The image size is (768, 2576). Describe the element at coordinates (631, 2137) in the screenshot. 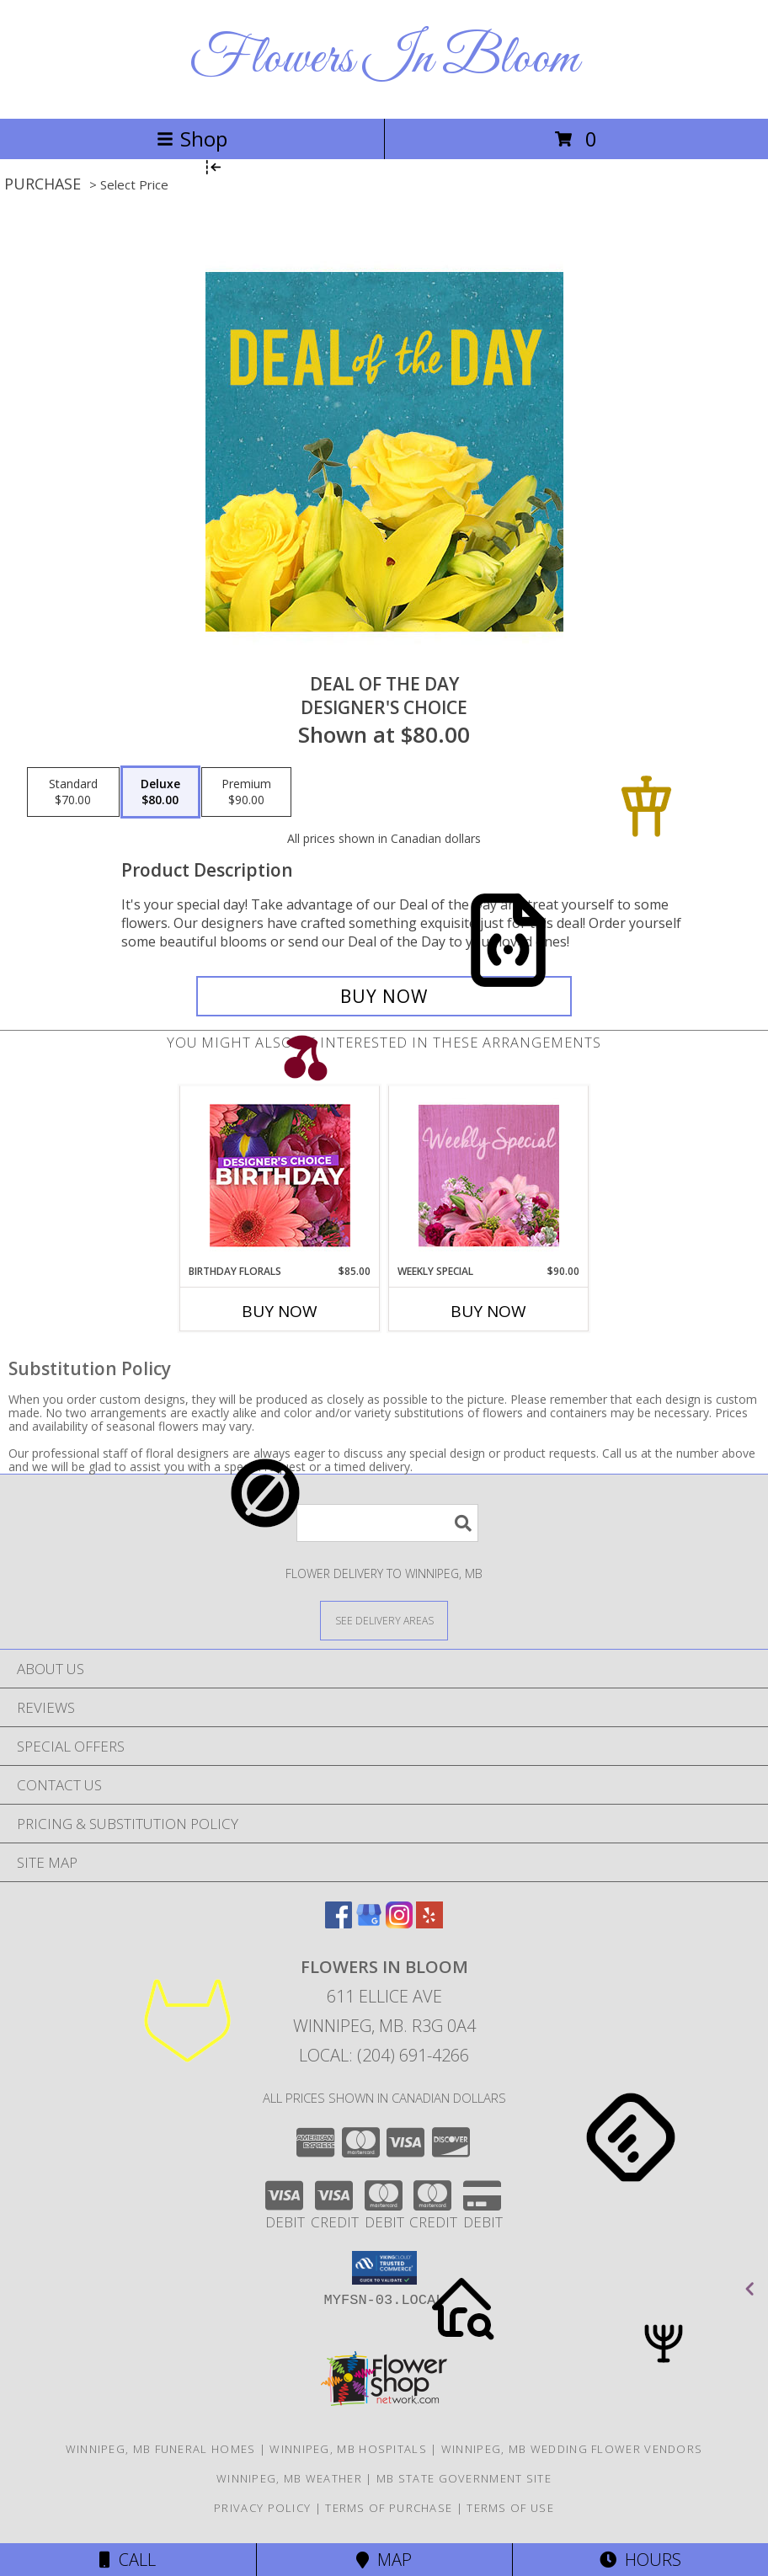

I see `open feedly app` at that location.